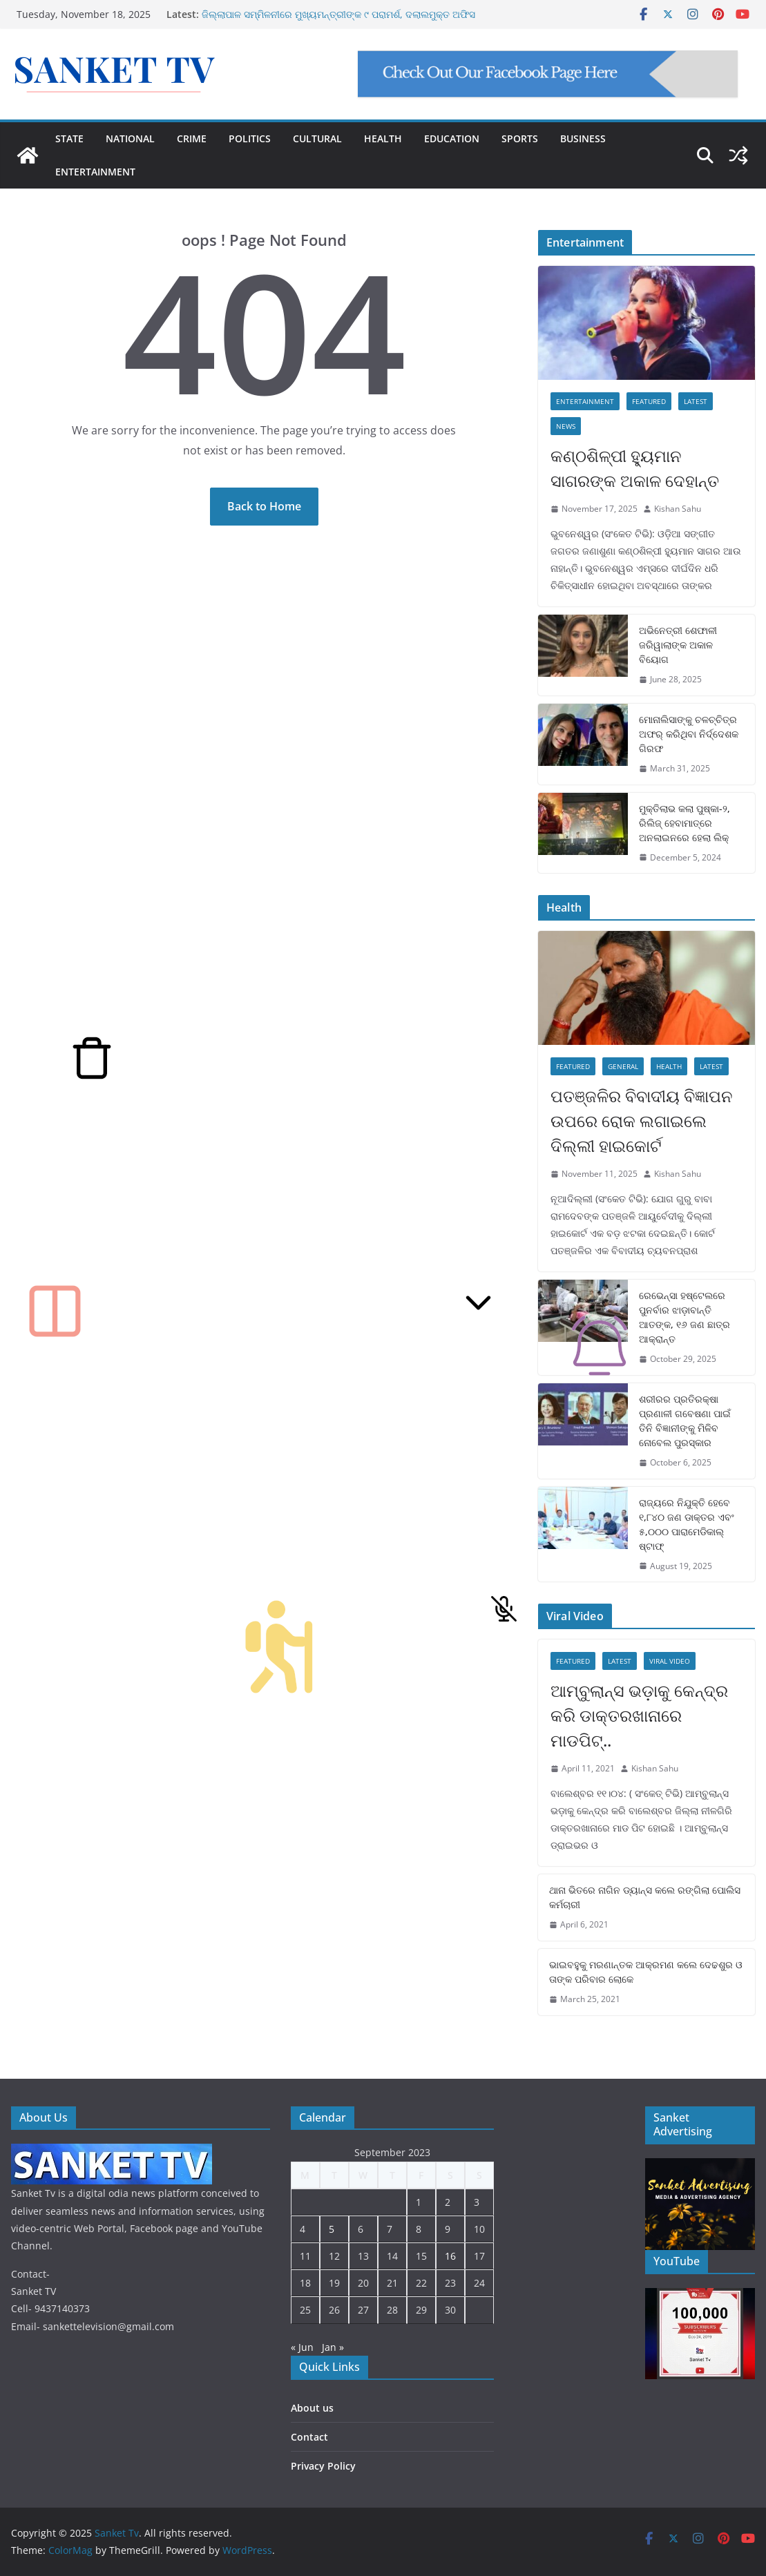 The width and height of the screenshot is (766, 2576). What do you see at coordinates (600, 1347) in the screenshot?
I see `new notification alert` at bounding box center [600, 1347].